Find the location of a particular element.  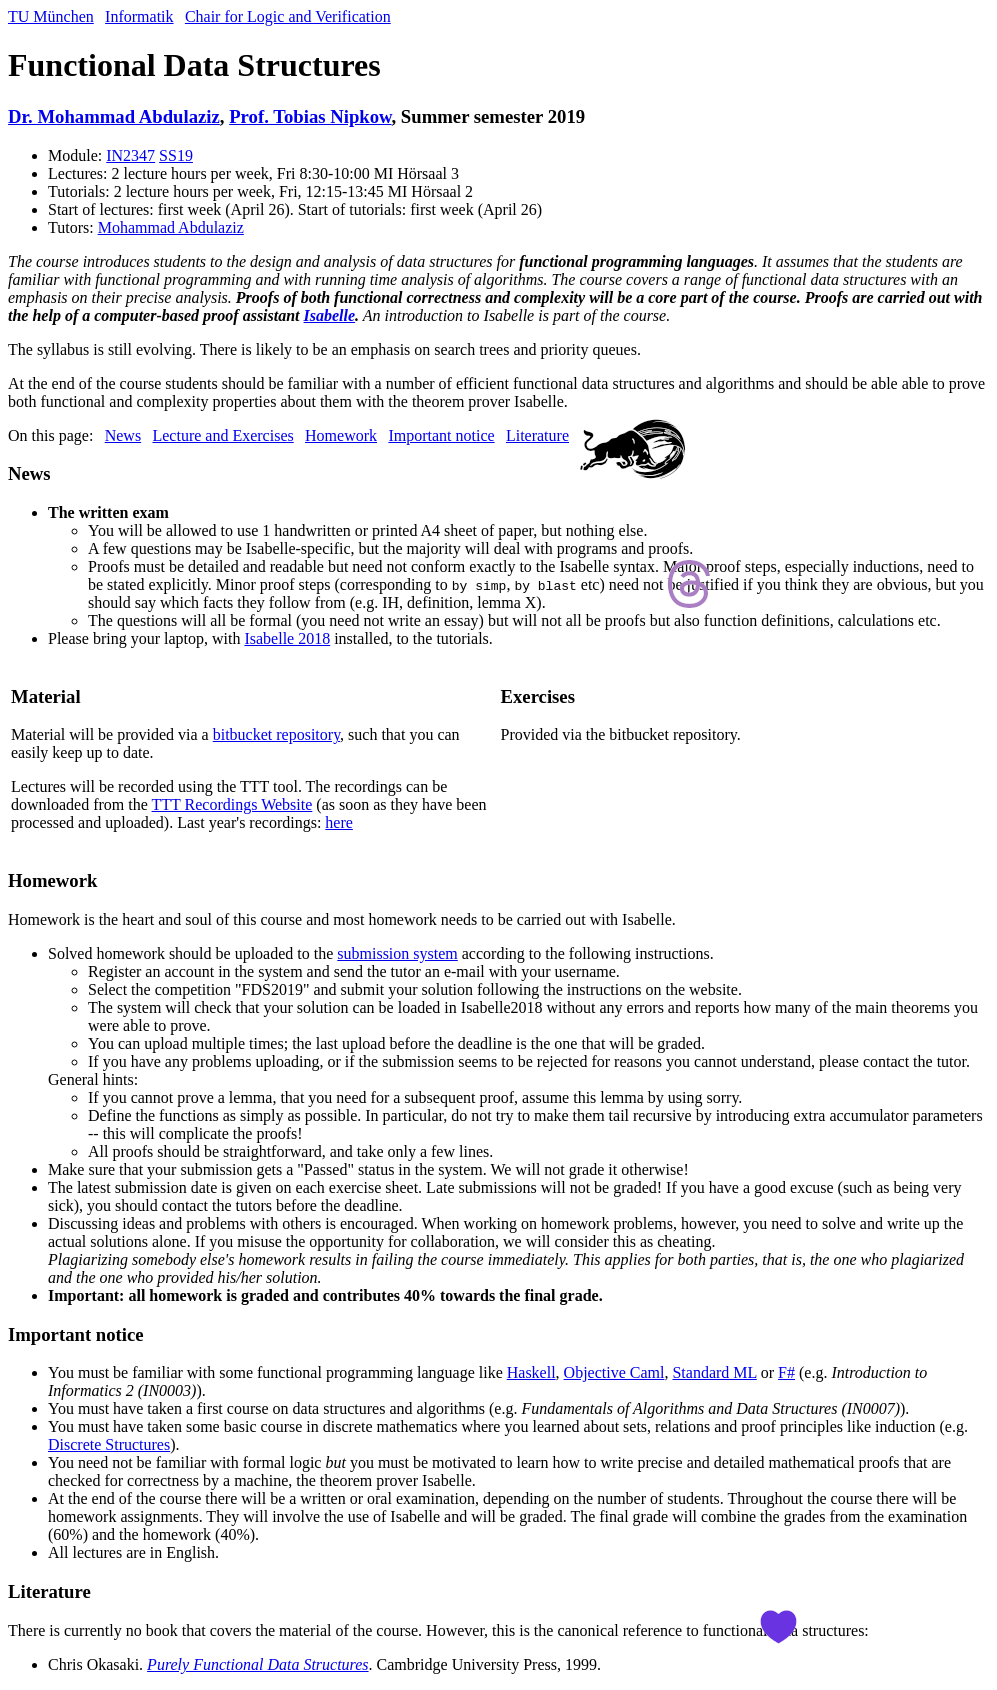

open the Threads app is located at coordinates (689, 584).